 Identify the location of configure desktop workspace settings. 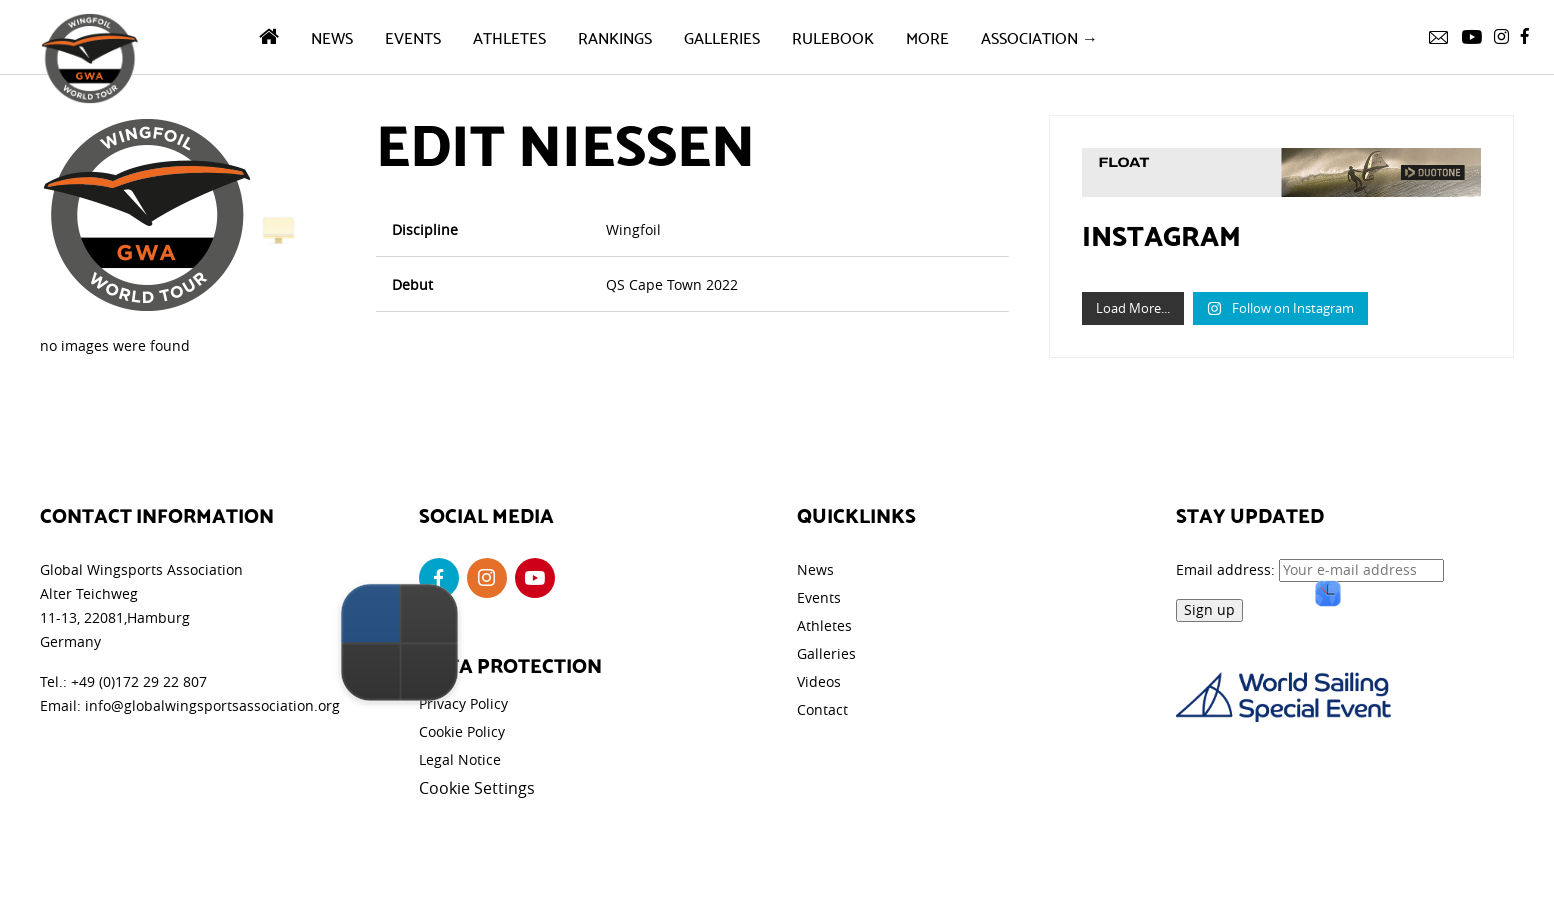
(399, 644).